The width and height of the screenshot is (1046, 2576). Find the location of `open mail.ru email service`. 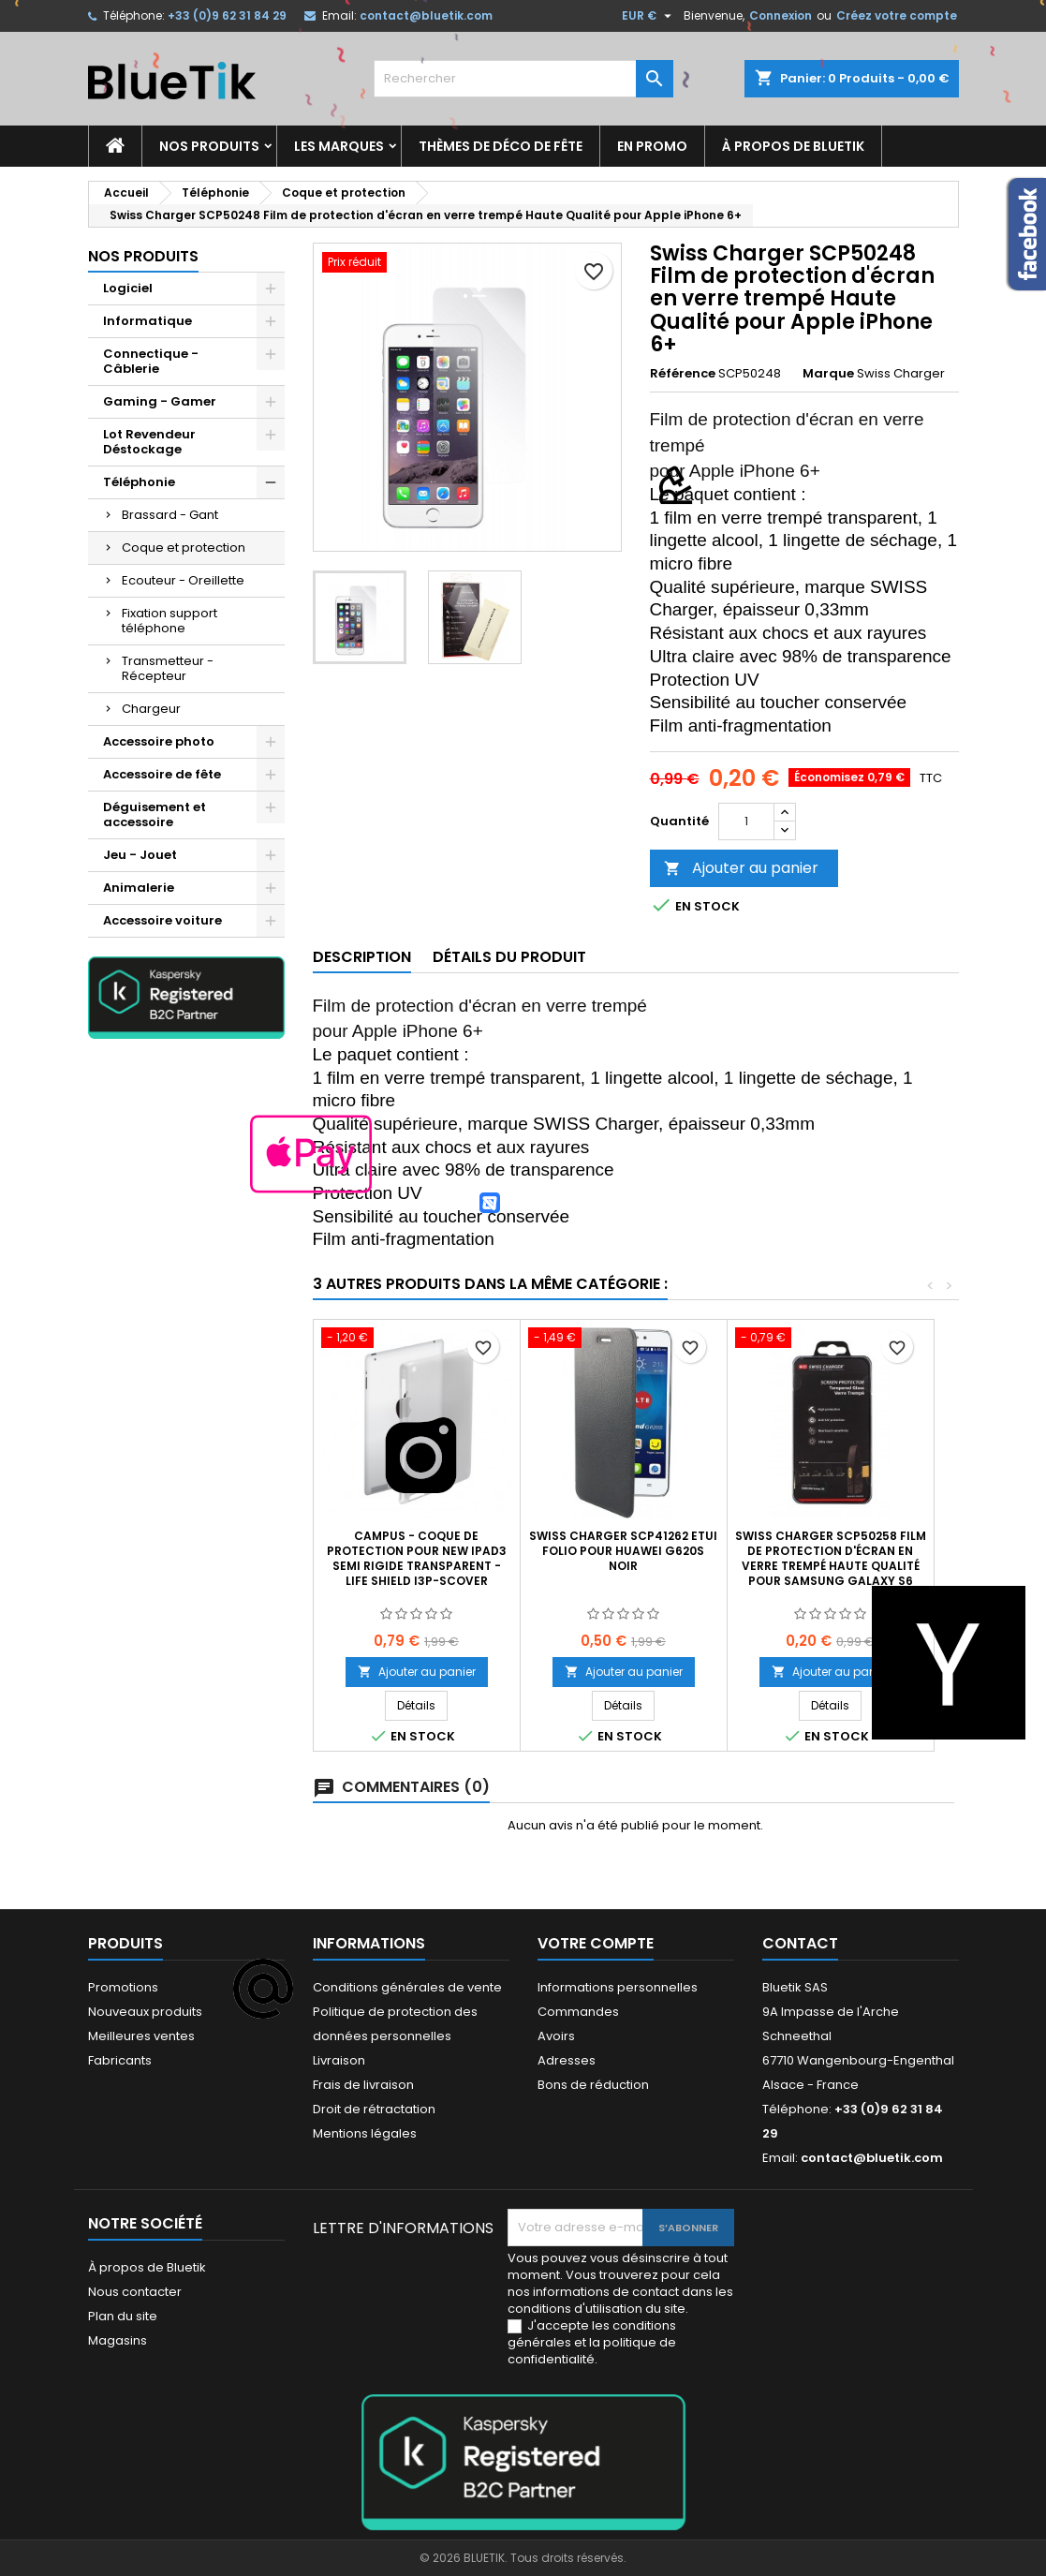

open mail.ru email service is located at coordinates (263, 1989).